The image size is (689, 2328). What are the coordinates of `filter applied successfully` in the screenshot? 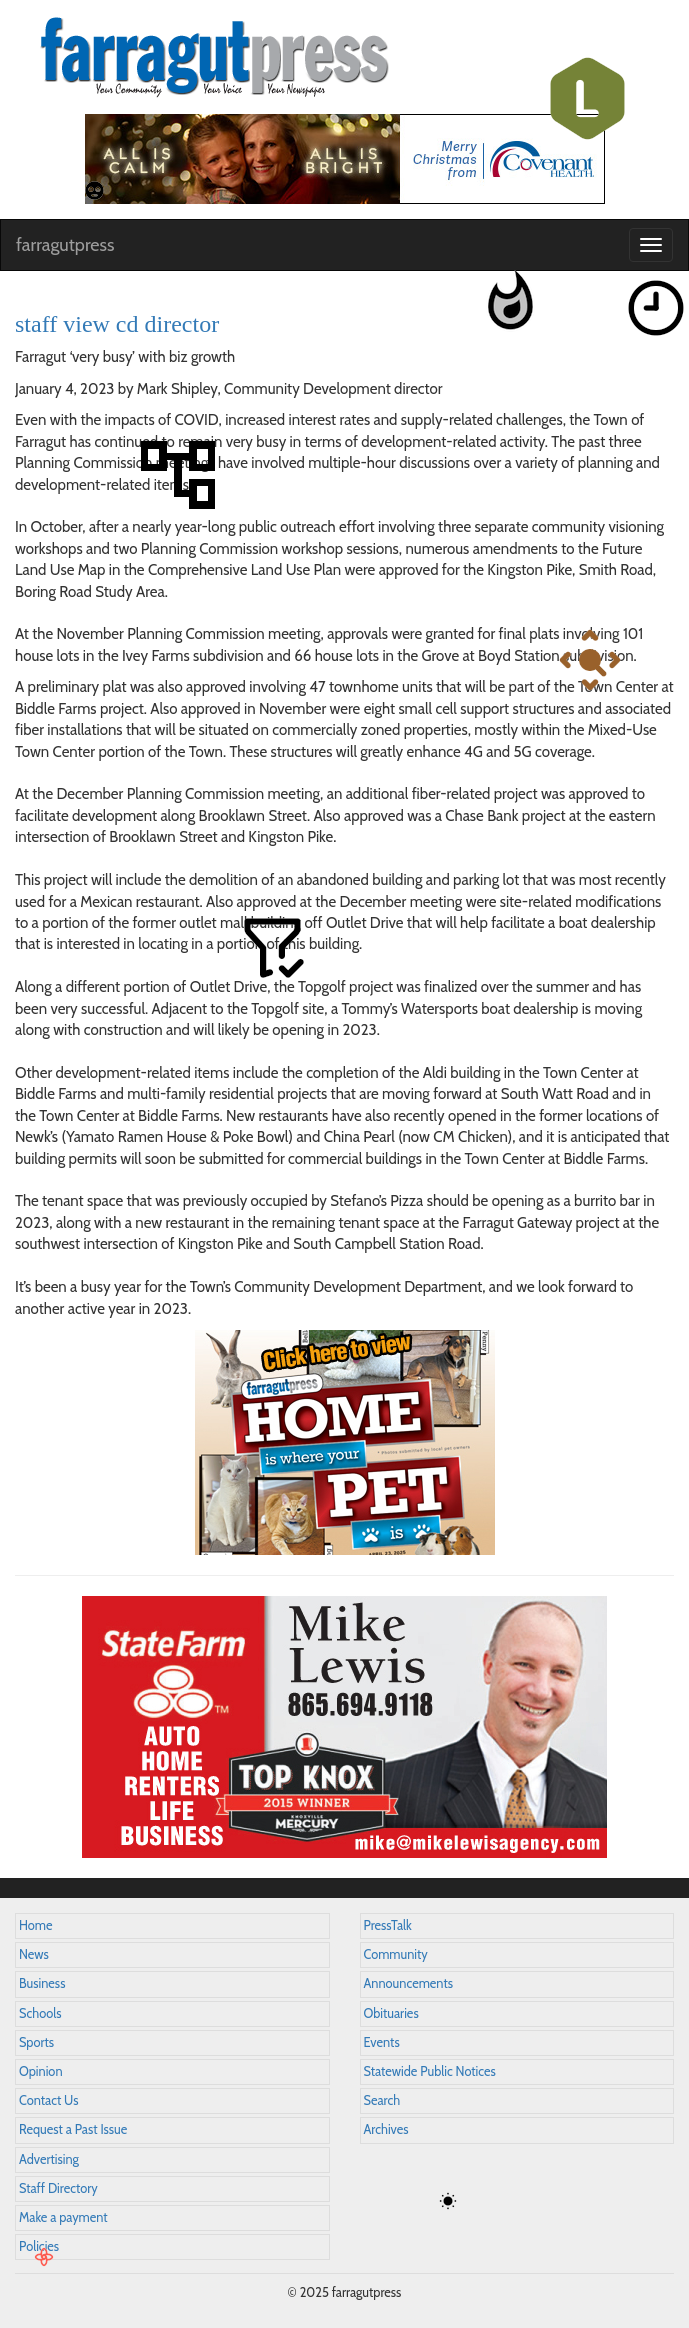 It's located at (272, 946).